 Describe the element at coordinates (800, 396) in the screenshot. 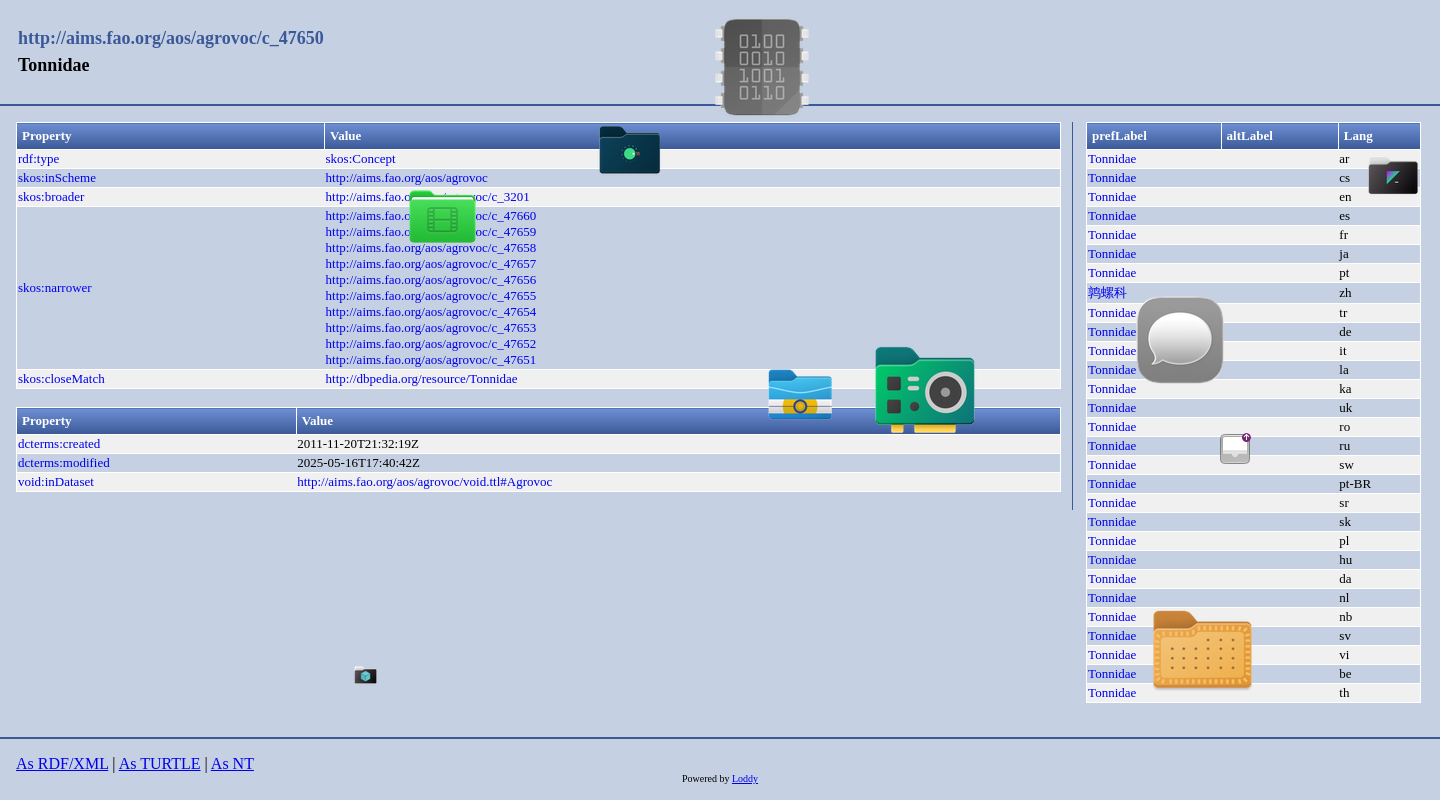

I see `open pokémon collection folder` at that location.